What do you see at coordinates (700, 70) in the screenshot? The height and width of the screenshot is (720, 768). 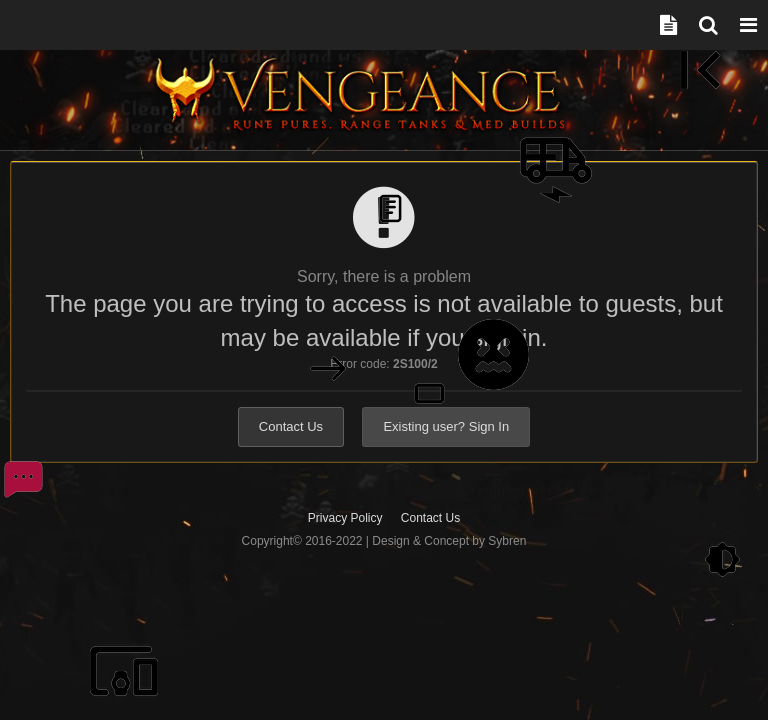 I see `go to first page` at bounding box center [700, 70].